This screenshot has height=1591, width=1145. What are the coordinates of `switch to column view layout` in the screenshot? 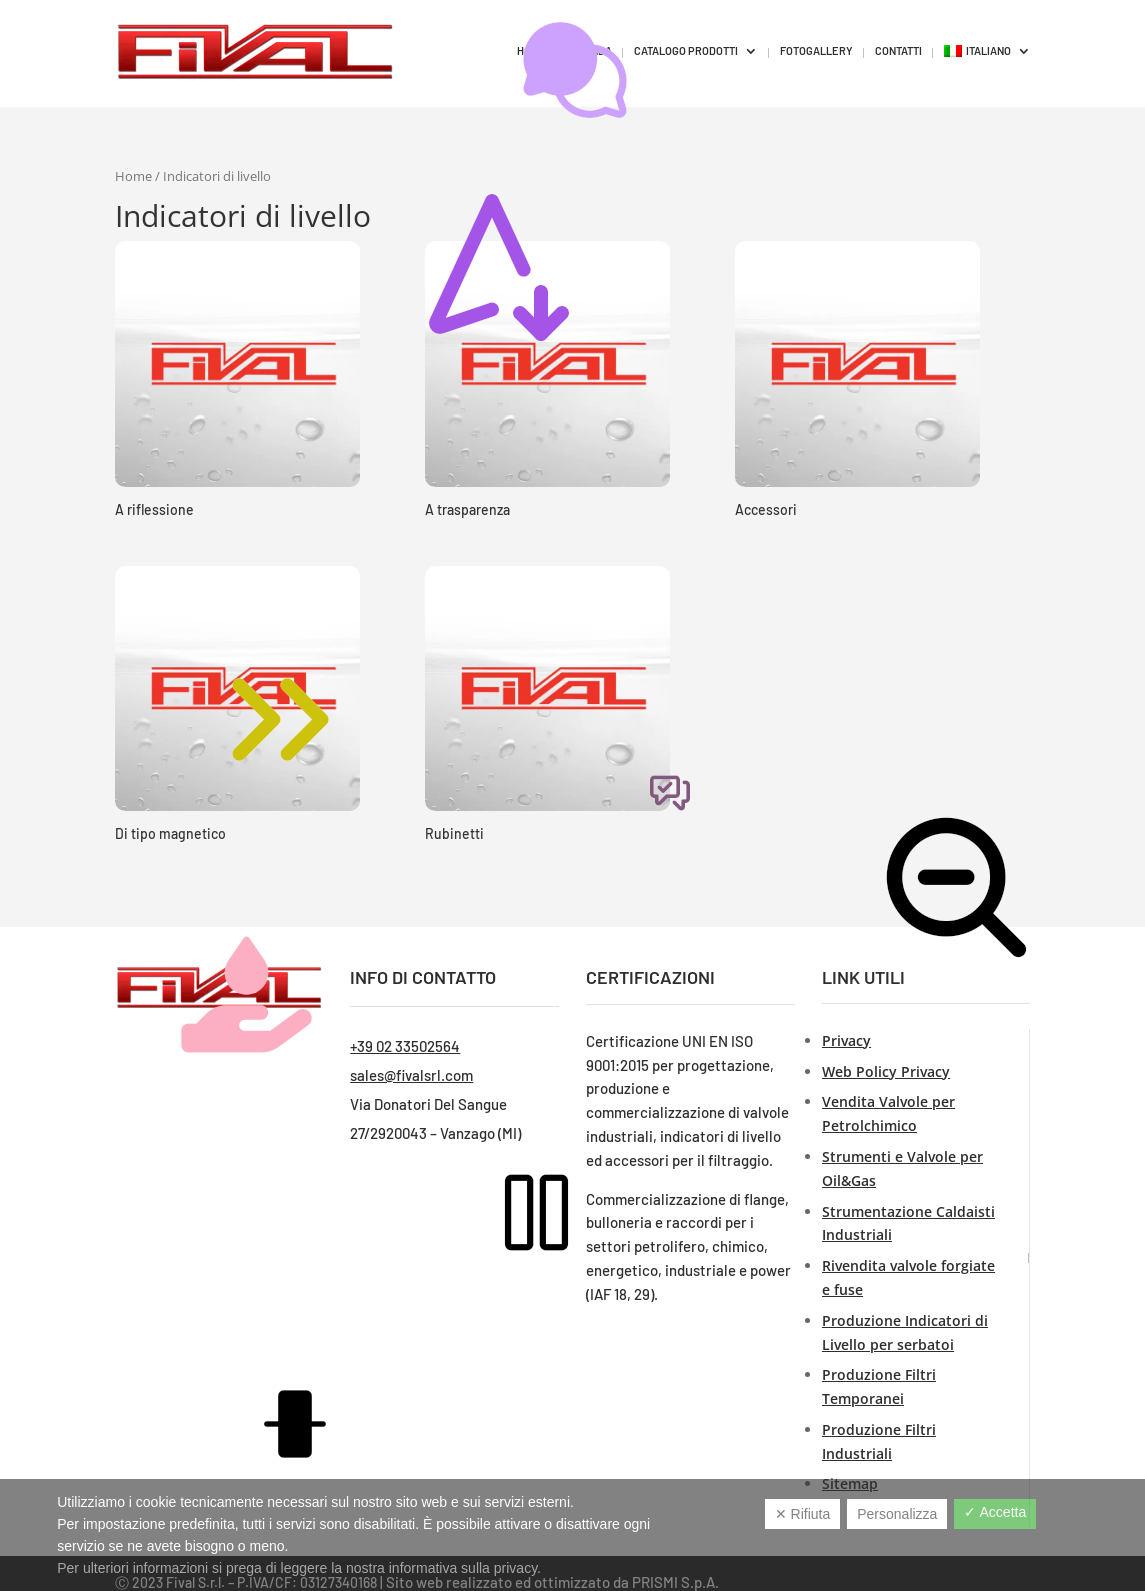 It's located at (536, 1212).